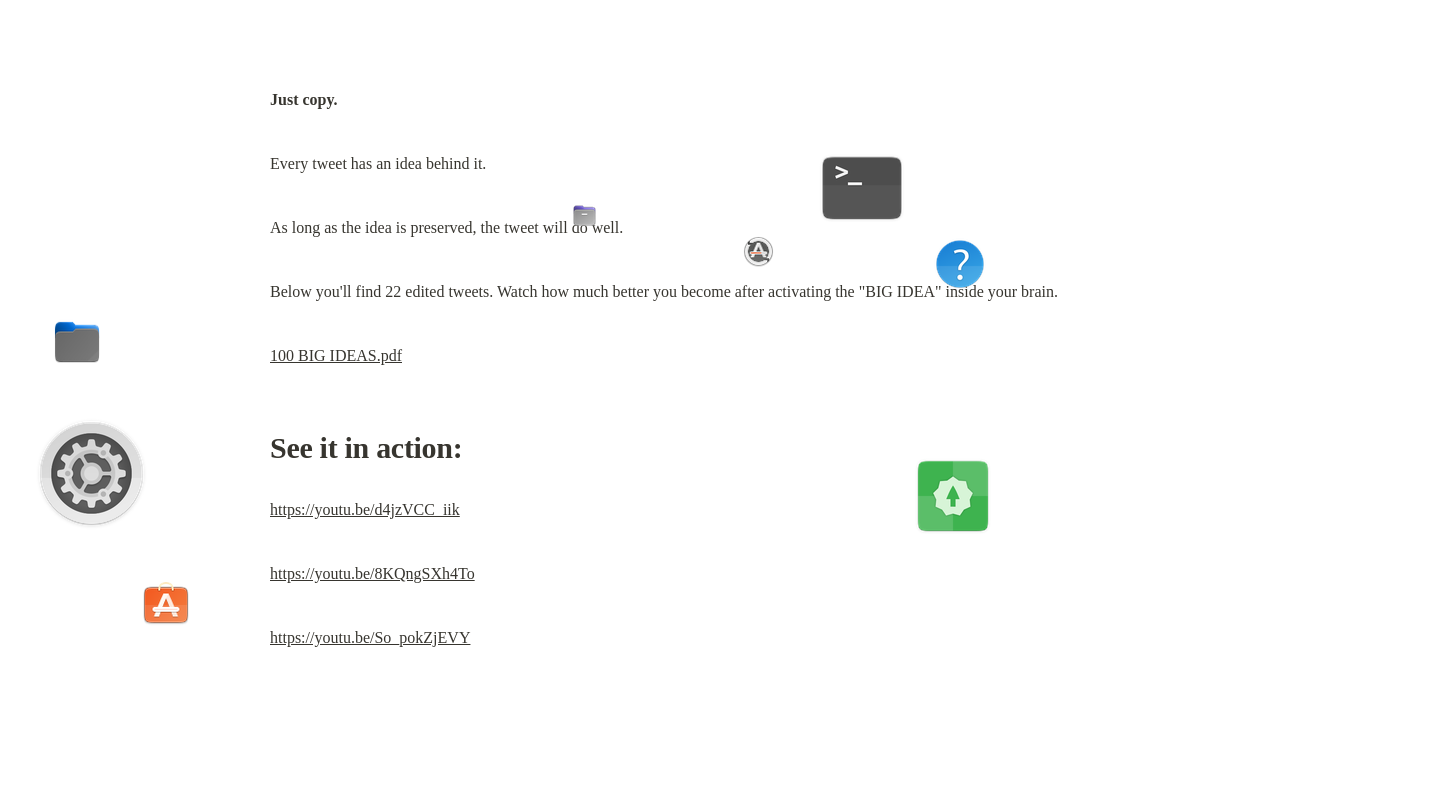  I want to click on open the terminal application, so click(862, 188).